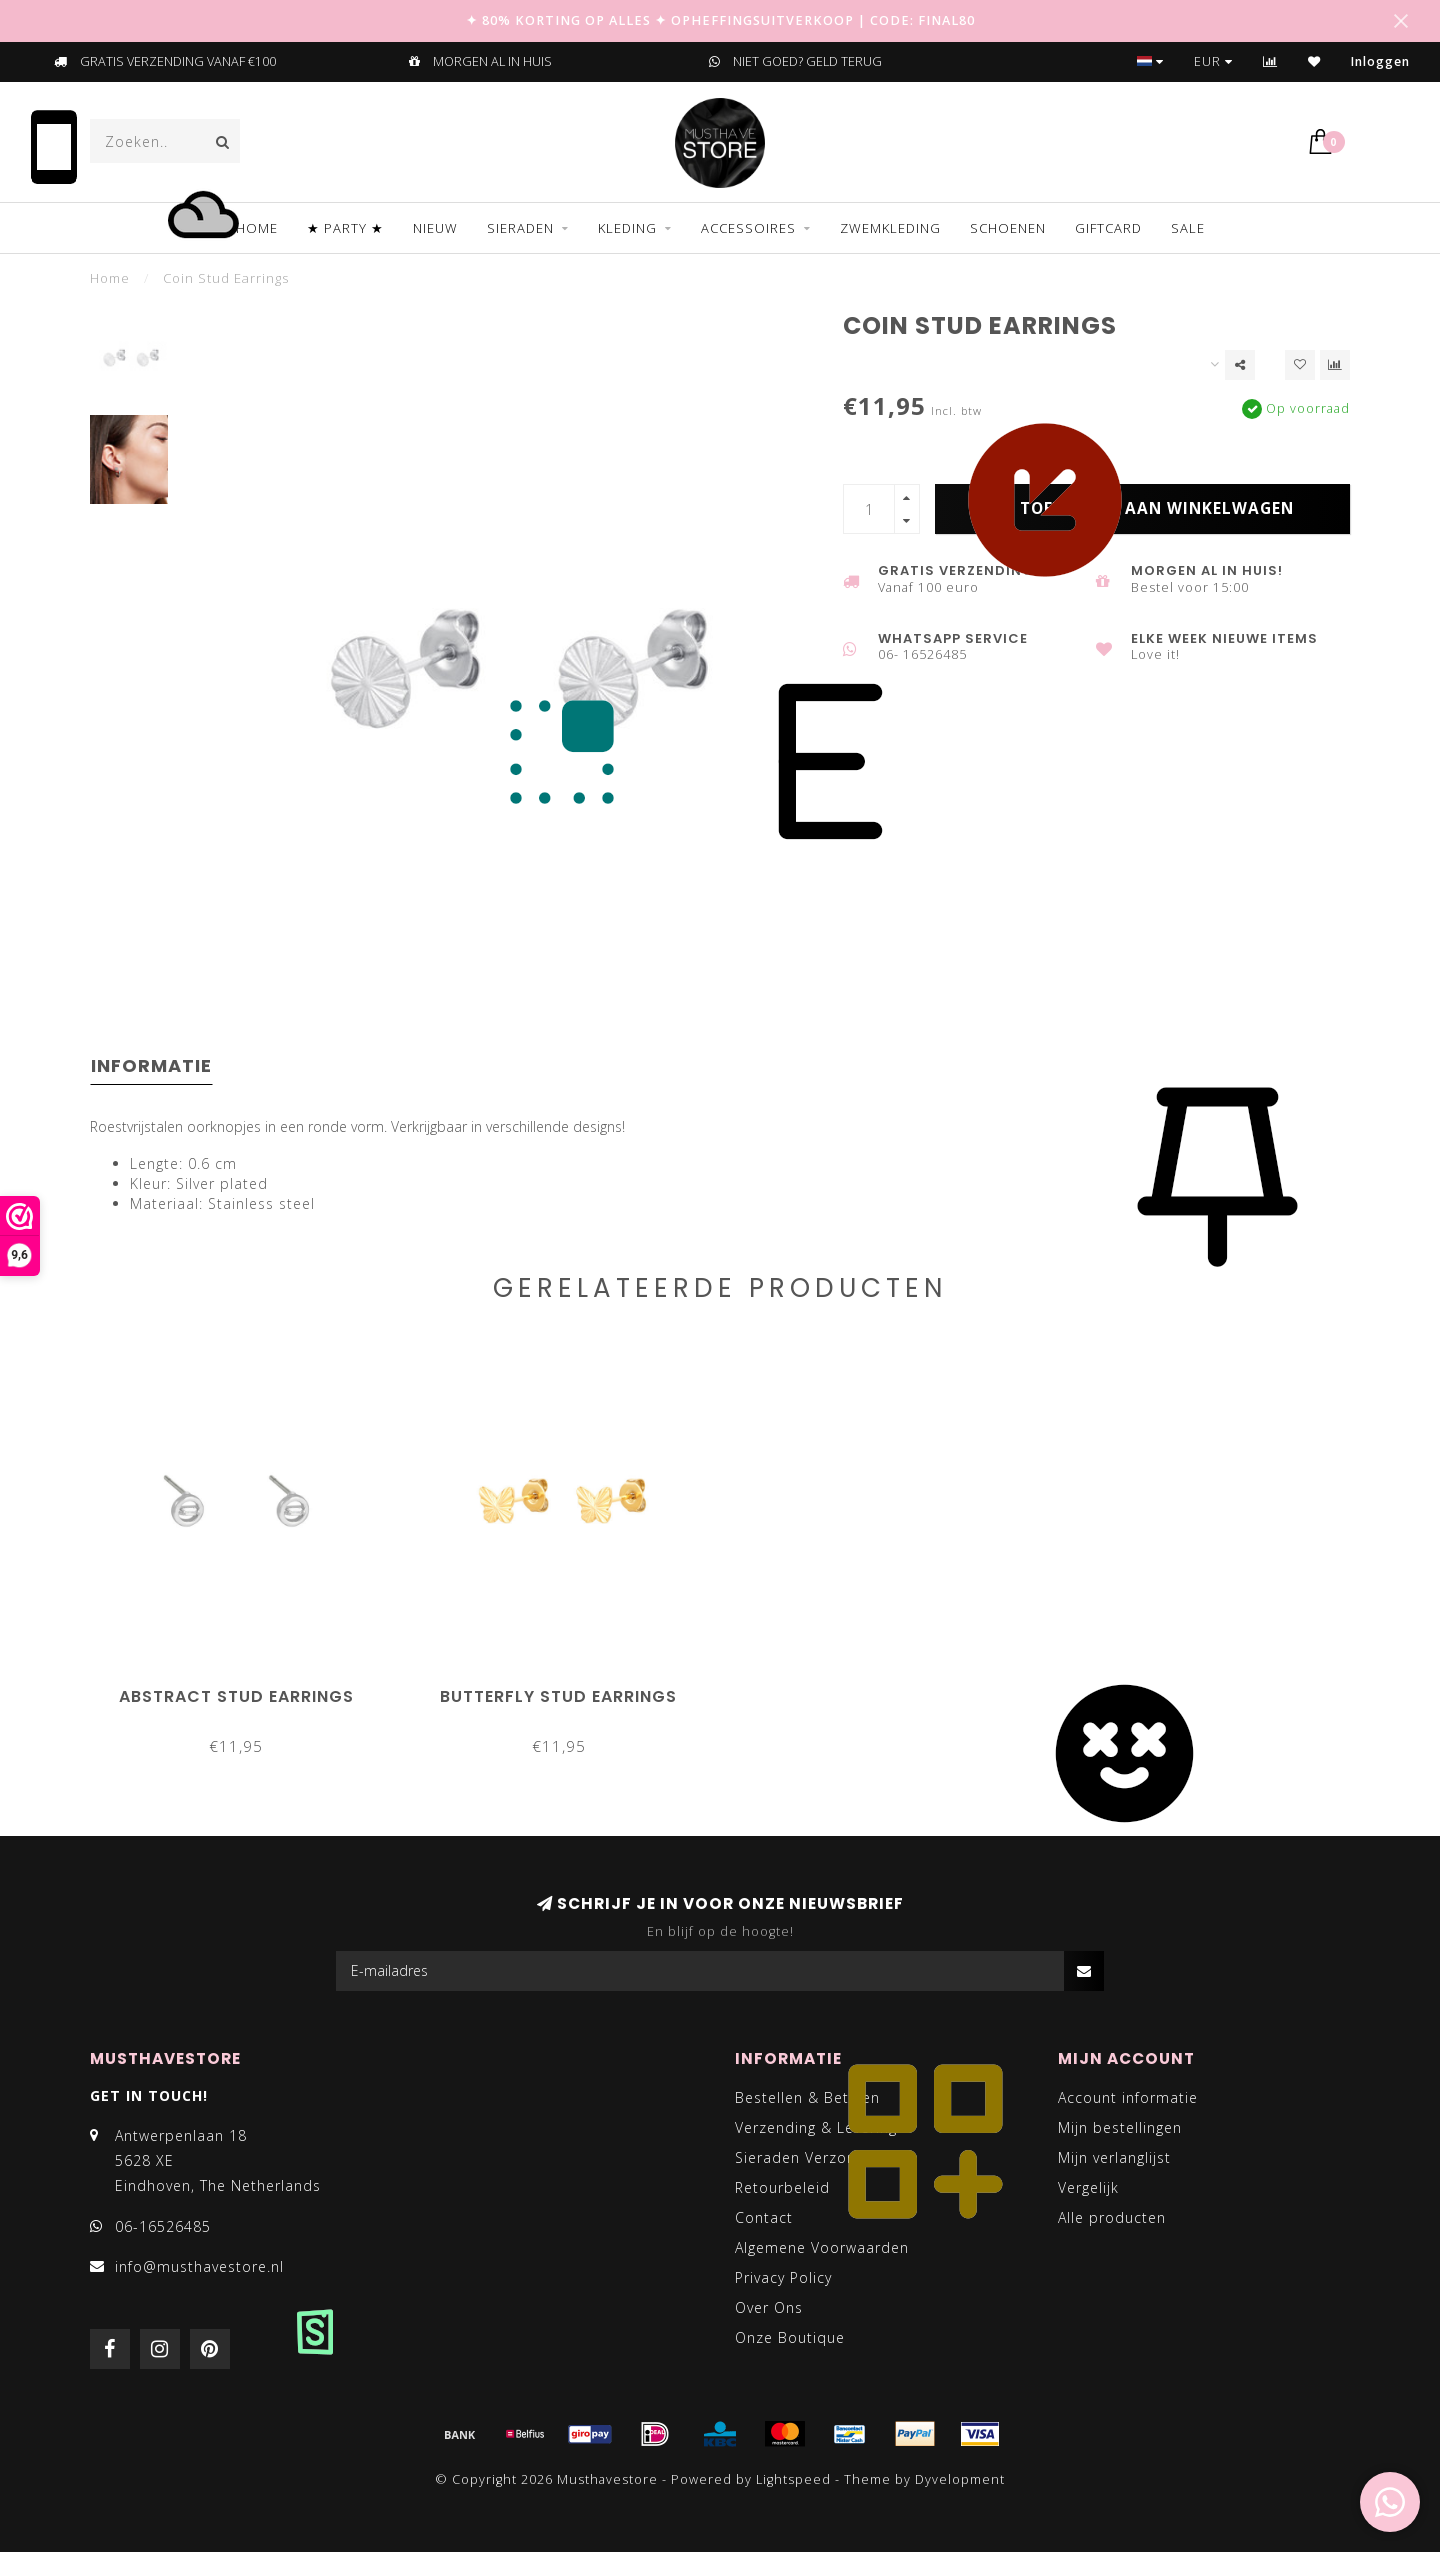 The image size is (1440, 2552). What do you see at coordinates (830, 761) in the screenshot?
I see `represents the letter E in text formatting or typography options` at bounding box center [830, 761].